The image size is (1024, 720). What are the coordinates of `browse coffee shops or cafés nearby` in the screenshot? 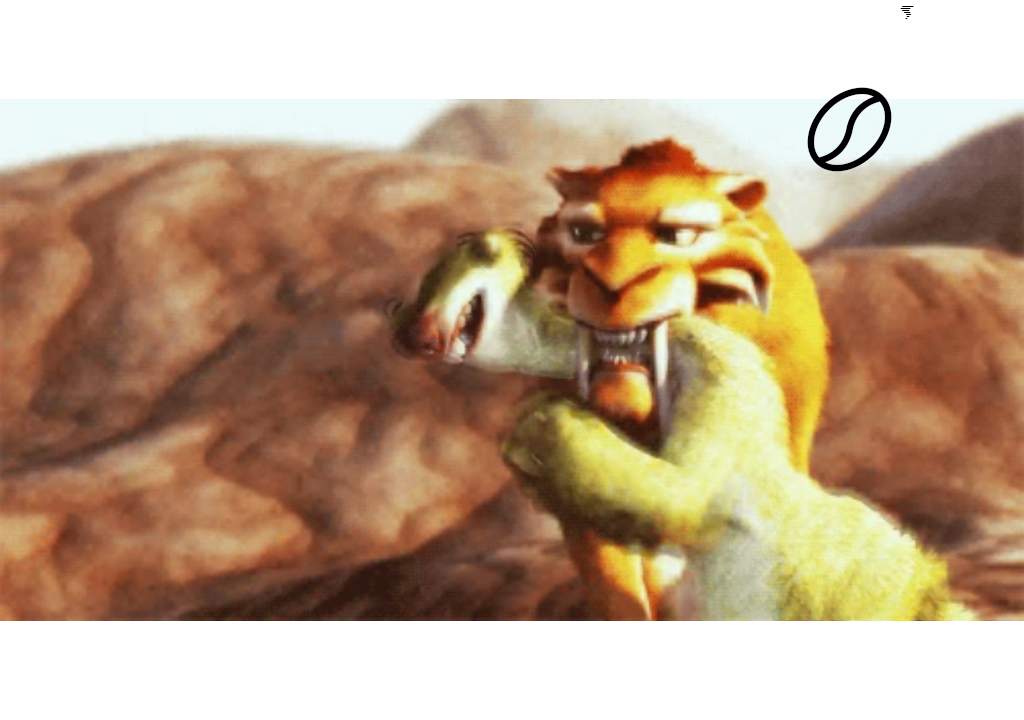 It's located at (849, 129).